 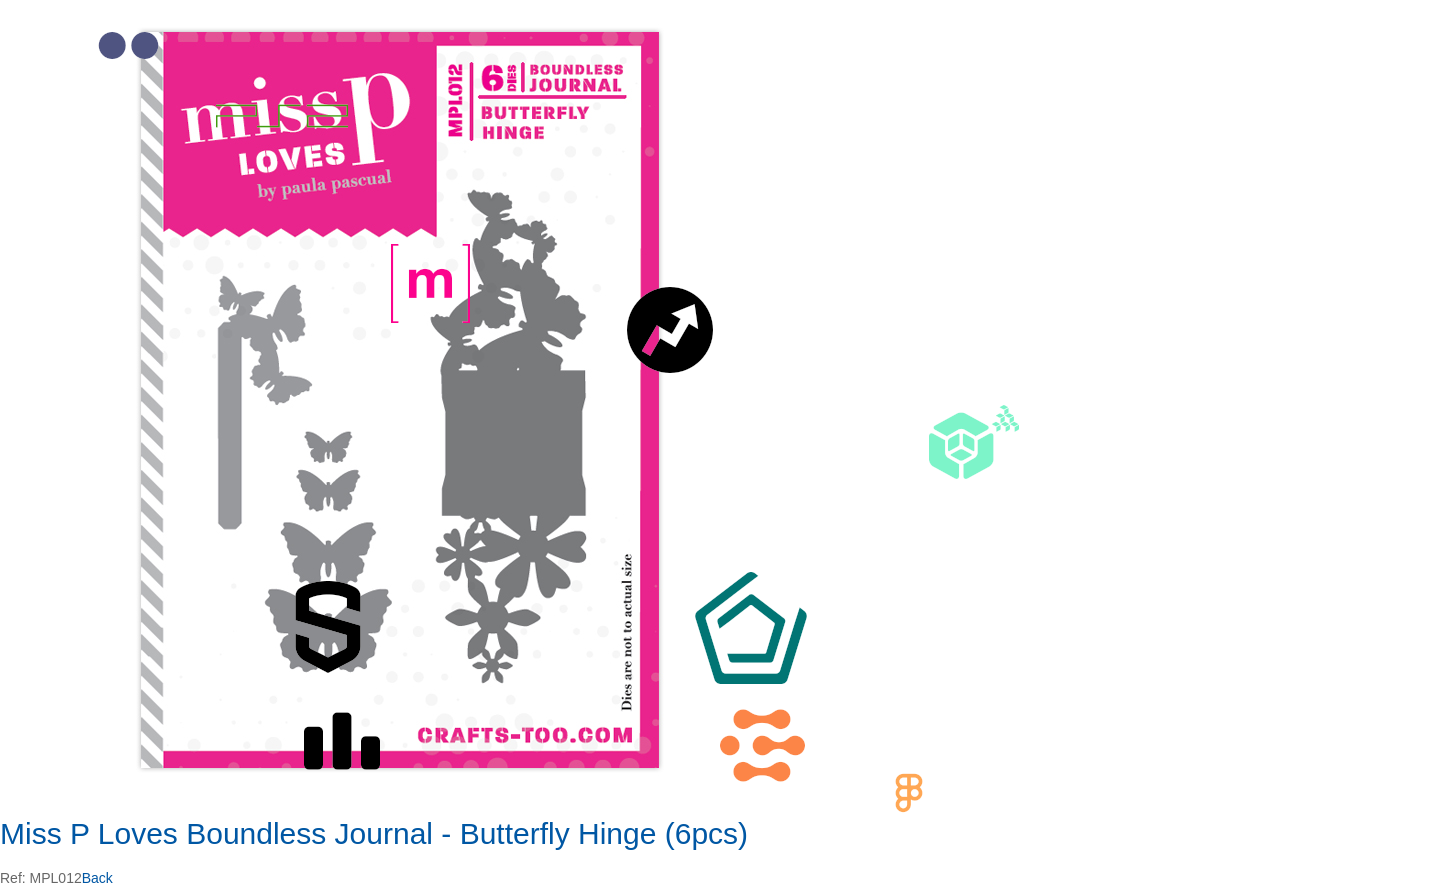 I want to click on open Flickr app, so click(x=128, y=45).